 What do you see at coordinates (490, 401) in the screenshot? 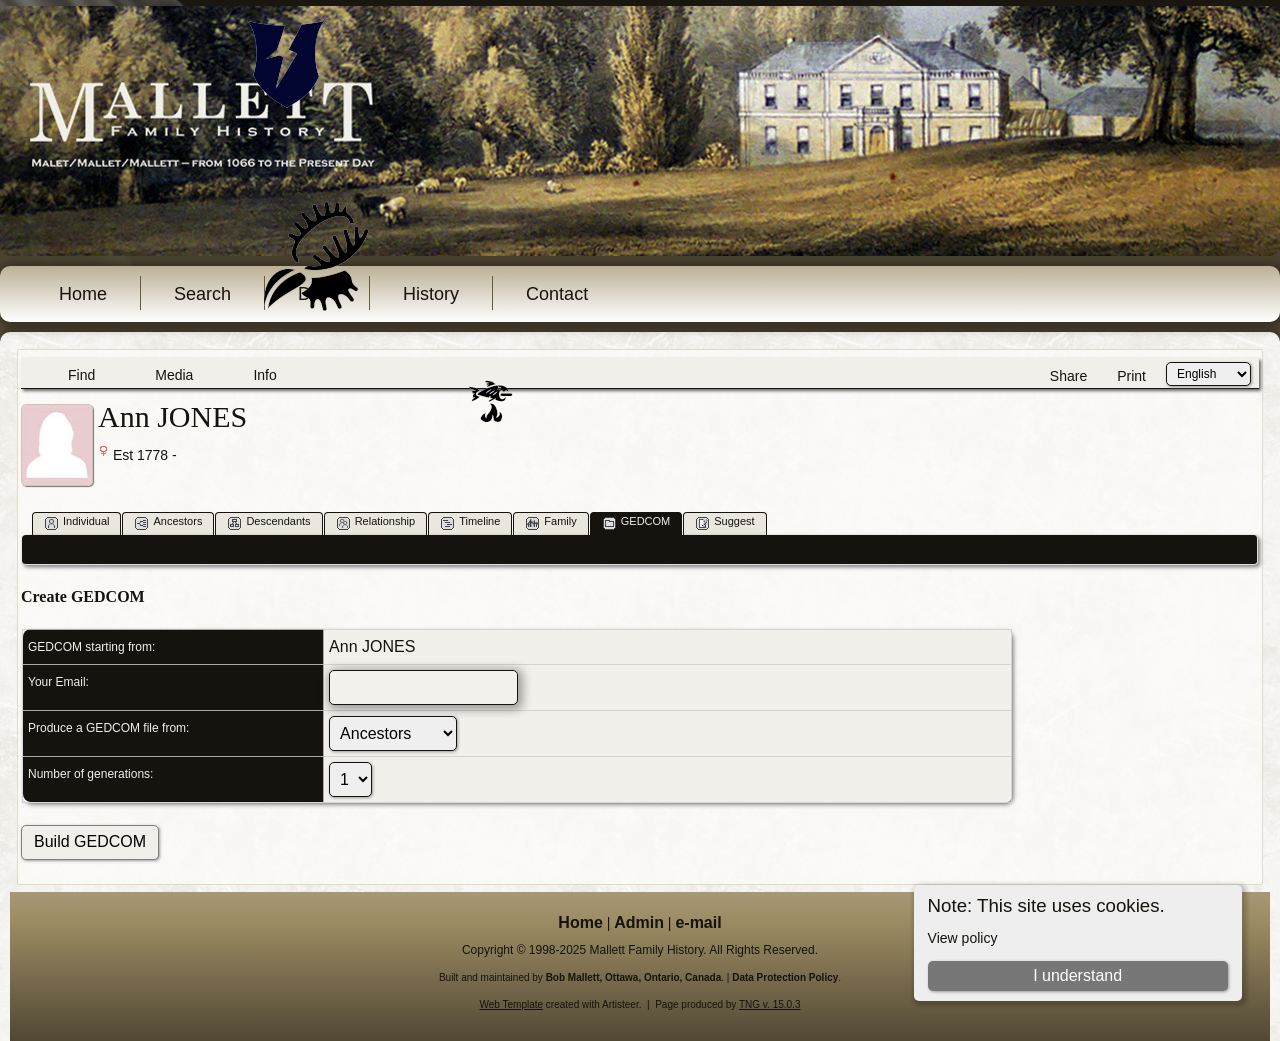
I see `cooked fish item in game inventory` at bounding box center [490, 401].